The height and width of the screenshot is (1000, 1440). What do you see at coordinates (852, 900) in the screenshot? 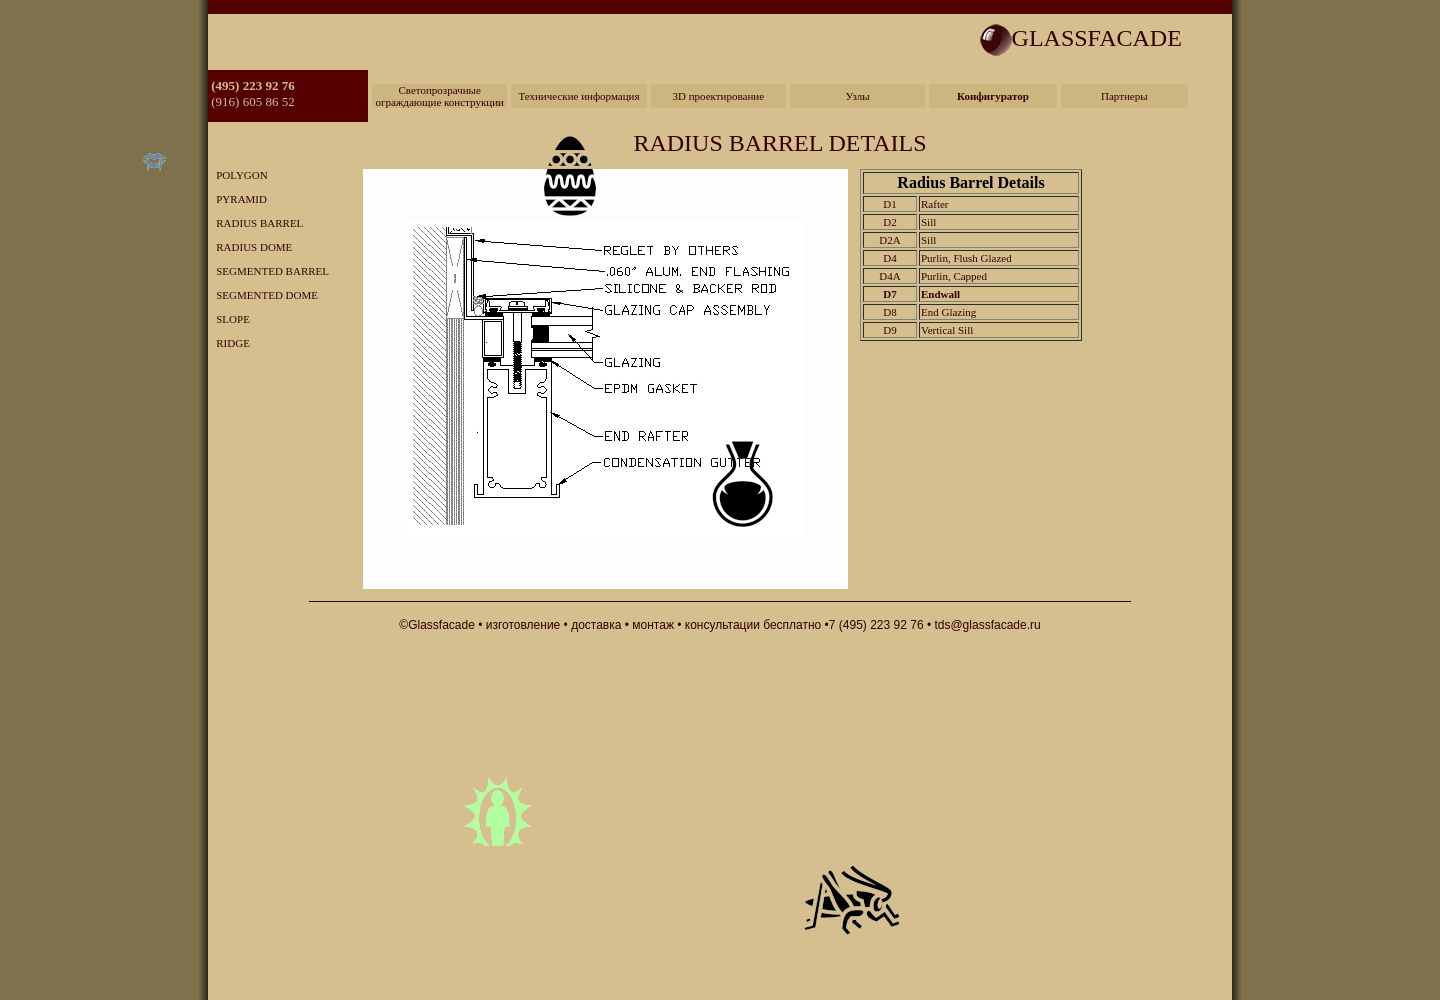
I see `cricket insect icon for nature or wildlife category` at bounding box center [852, 900].